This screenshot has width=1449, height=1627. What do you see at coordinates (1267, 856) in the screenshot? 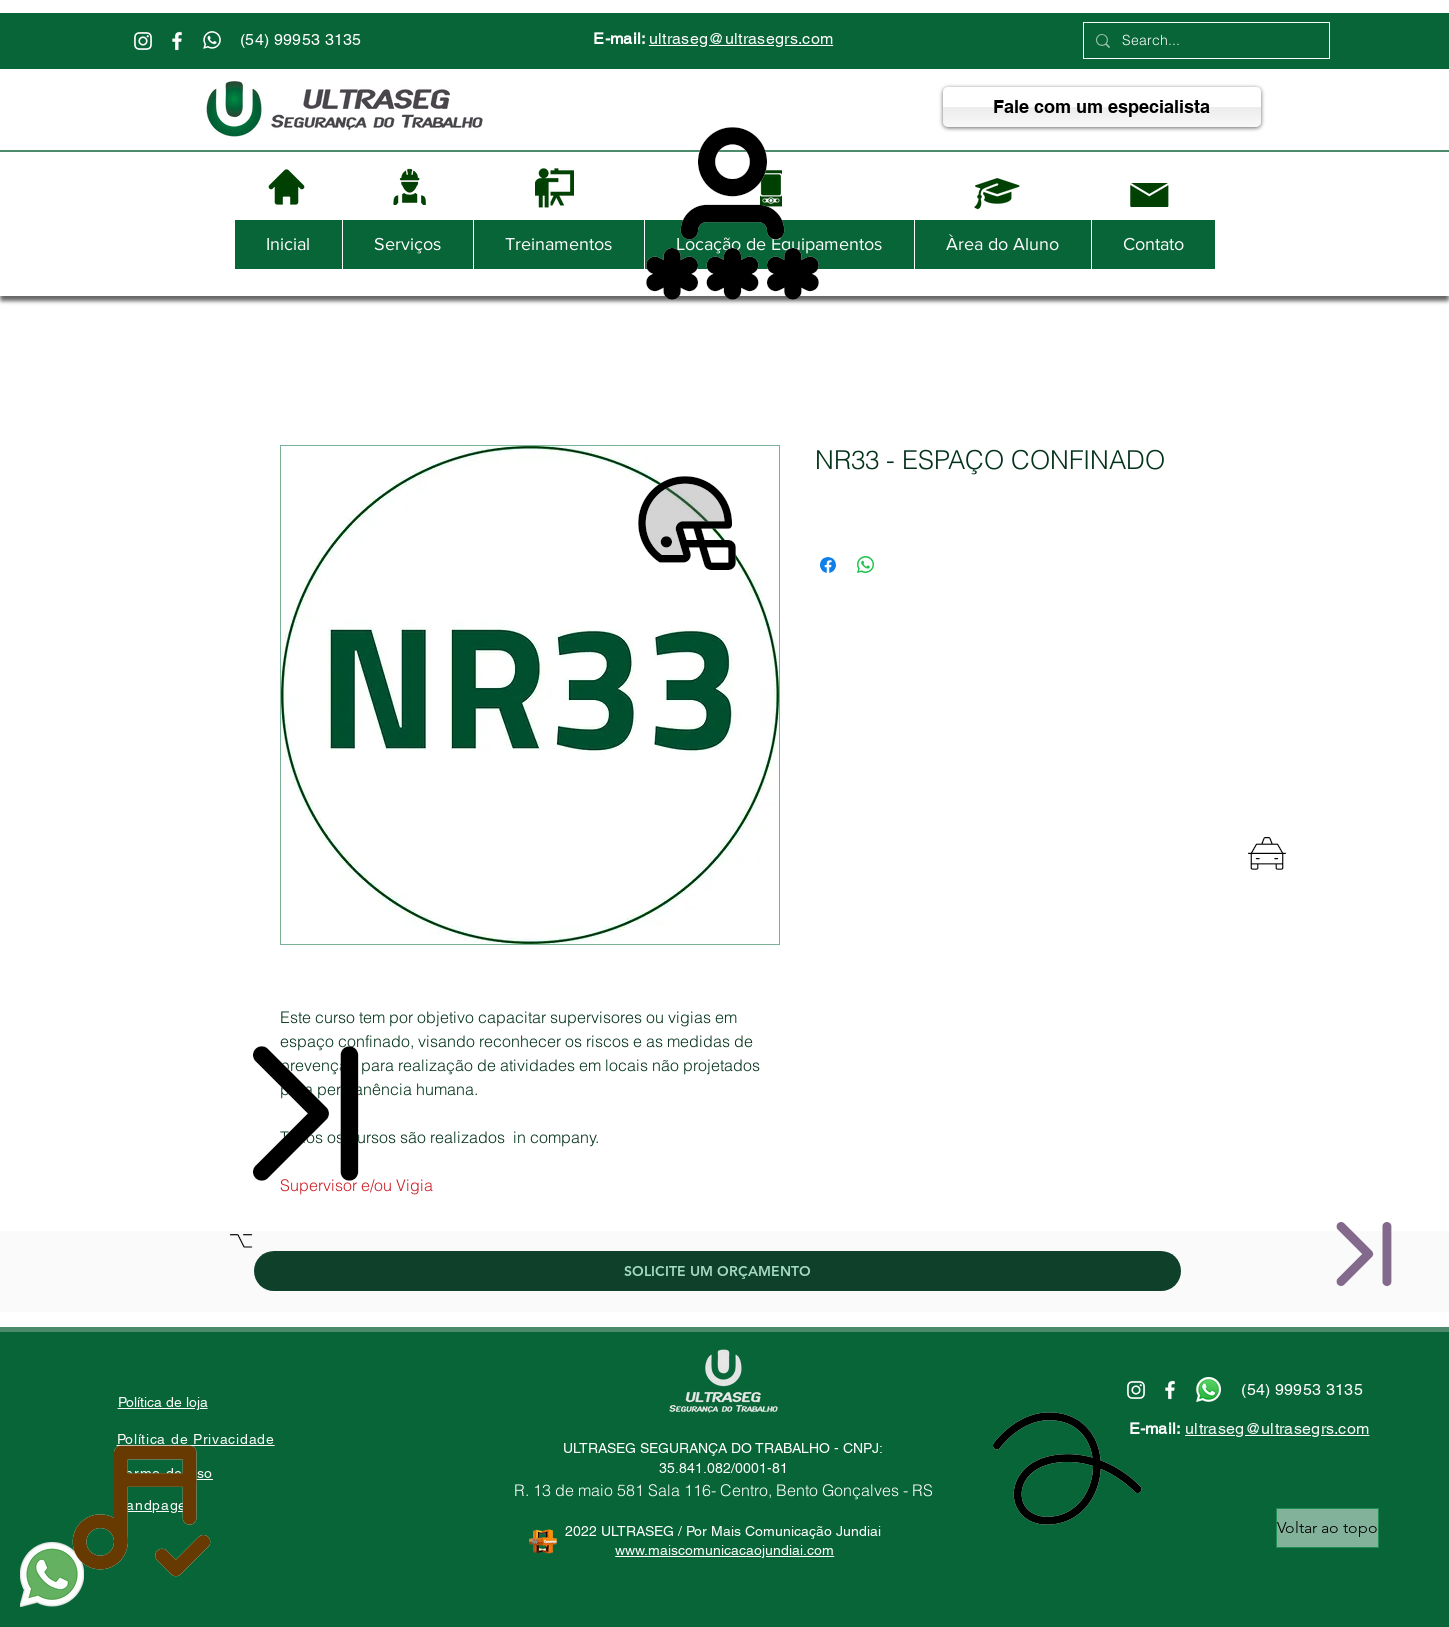
I see `request a taxi or cab ride` at bounding box center [1267, 856].